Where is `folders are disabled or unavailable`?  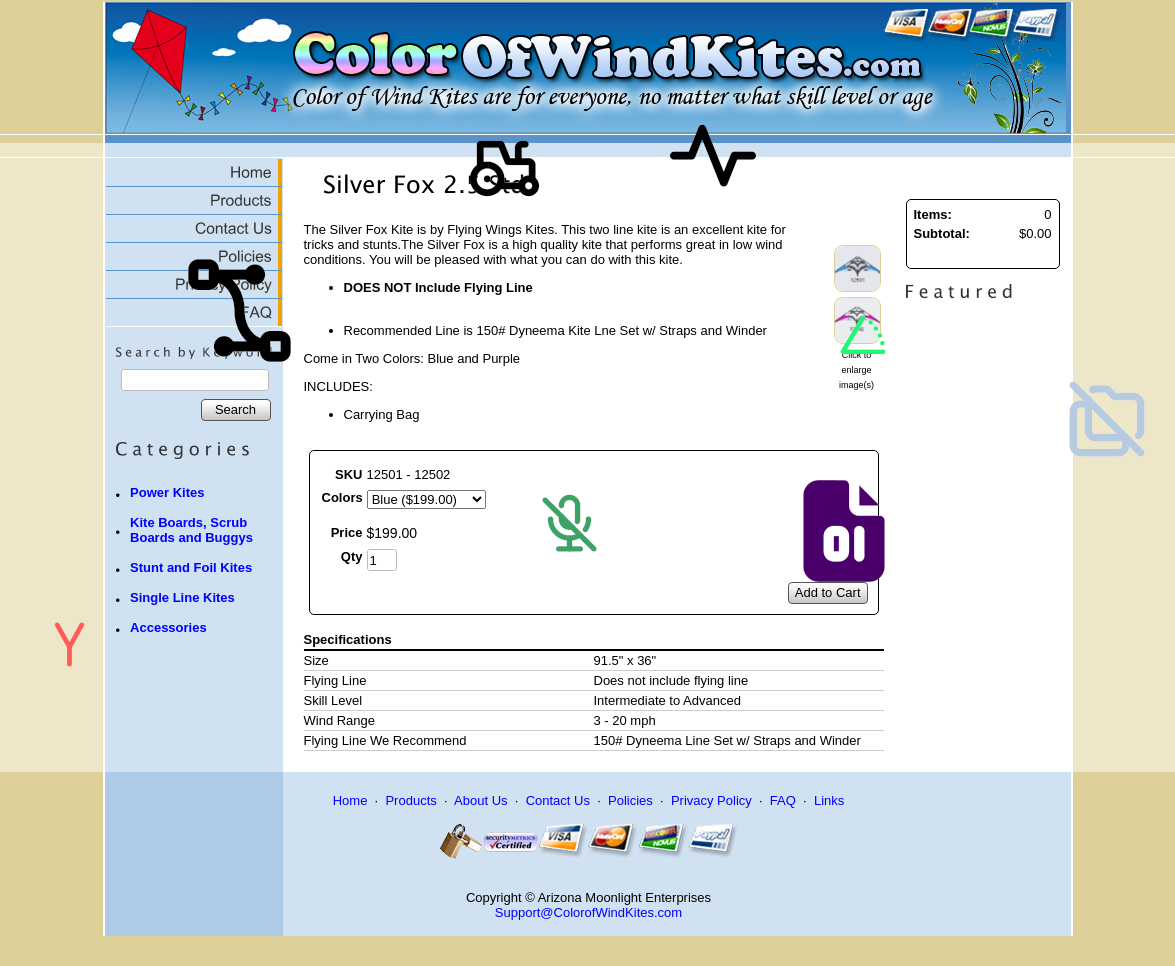
folders are disabled or unavailable is located at coordinates (1107, 419).